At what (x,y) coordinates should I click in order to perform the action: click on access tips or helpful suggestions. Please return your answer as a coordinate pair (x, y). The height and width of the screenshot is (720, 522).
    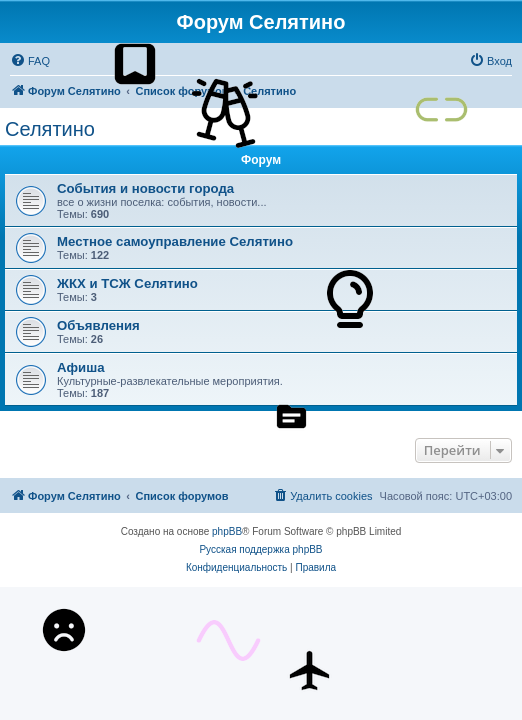
    Looking at the image, I should click on (350, 299).